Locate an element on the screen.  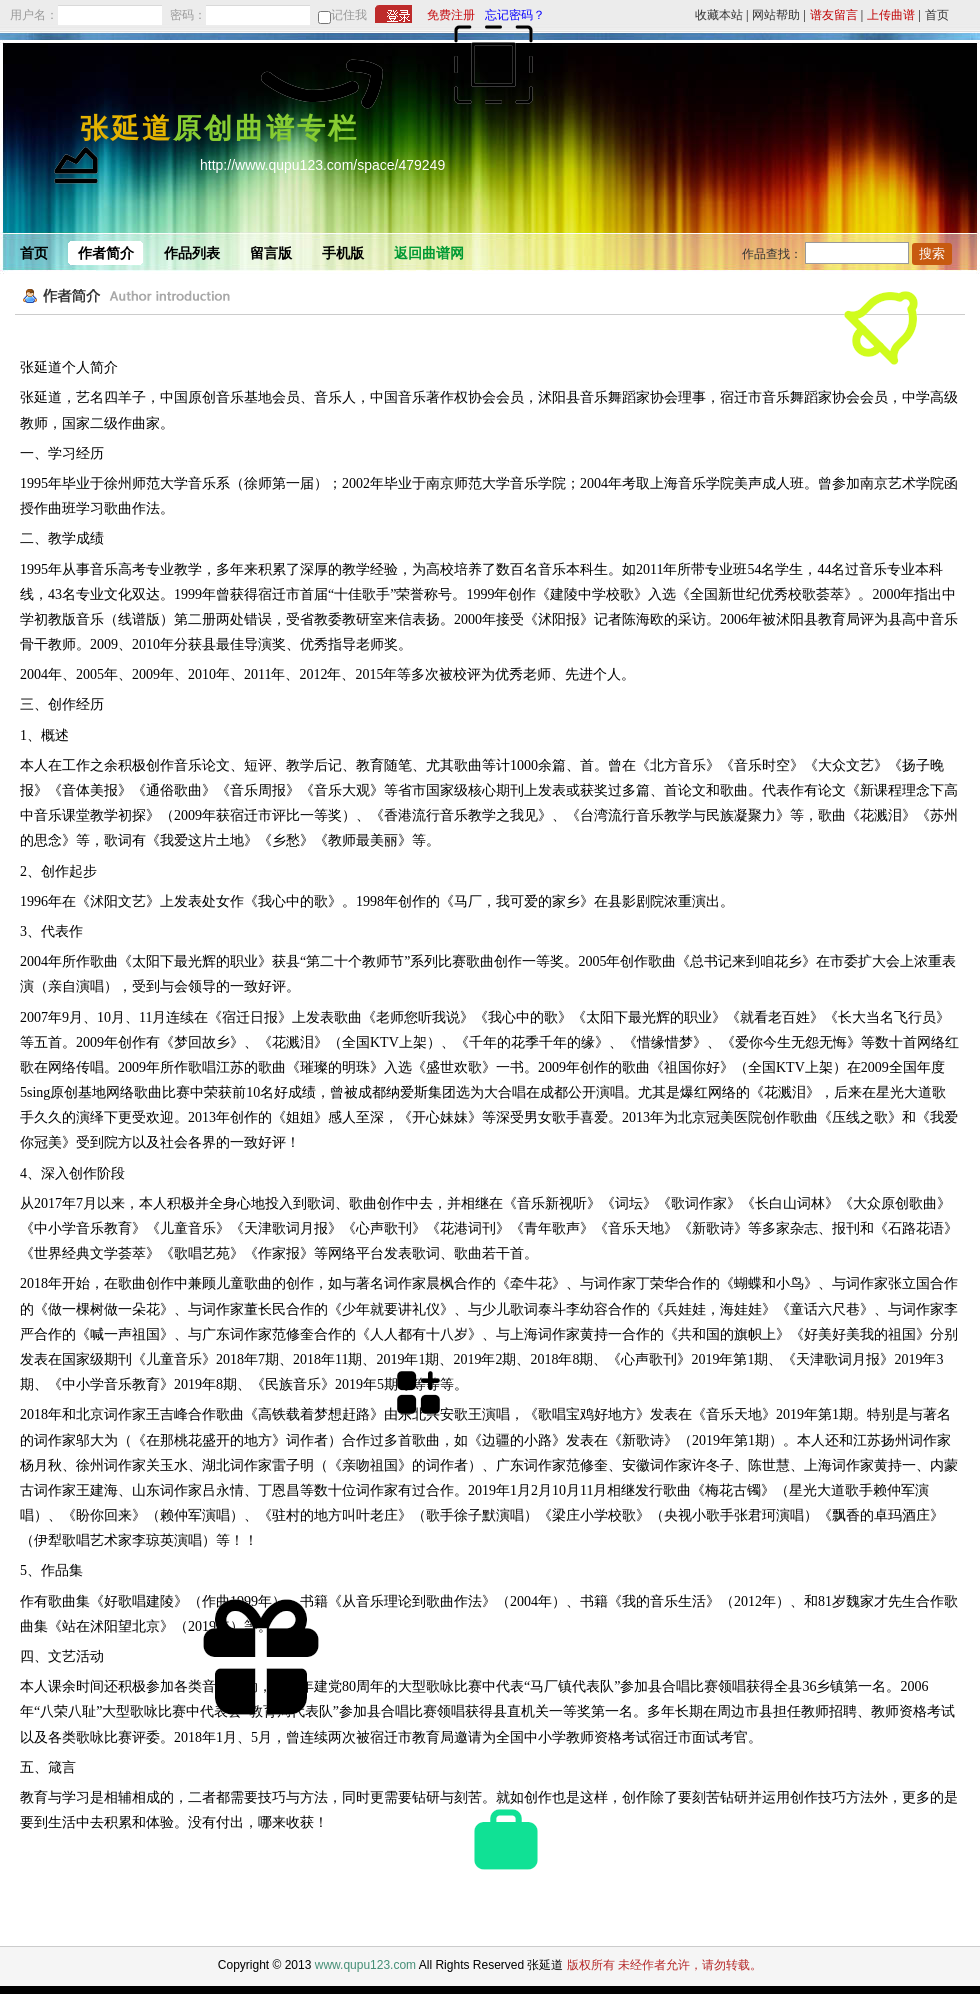
view or redeem a gift is located at coordinates (261, 1657).